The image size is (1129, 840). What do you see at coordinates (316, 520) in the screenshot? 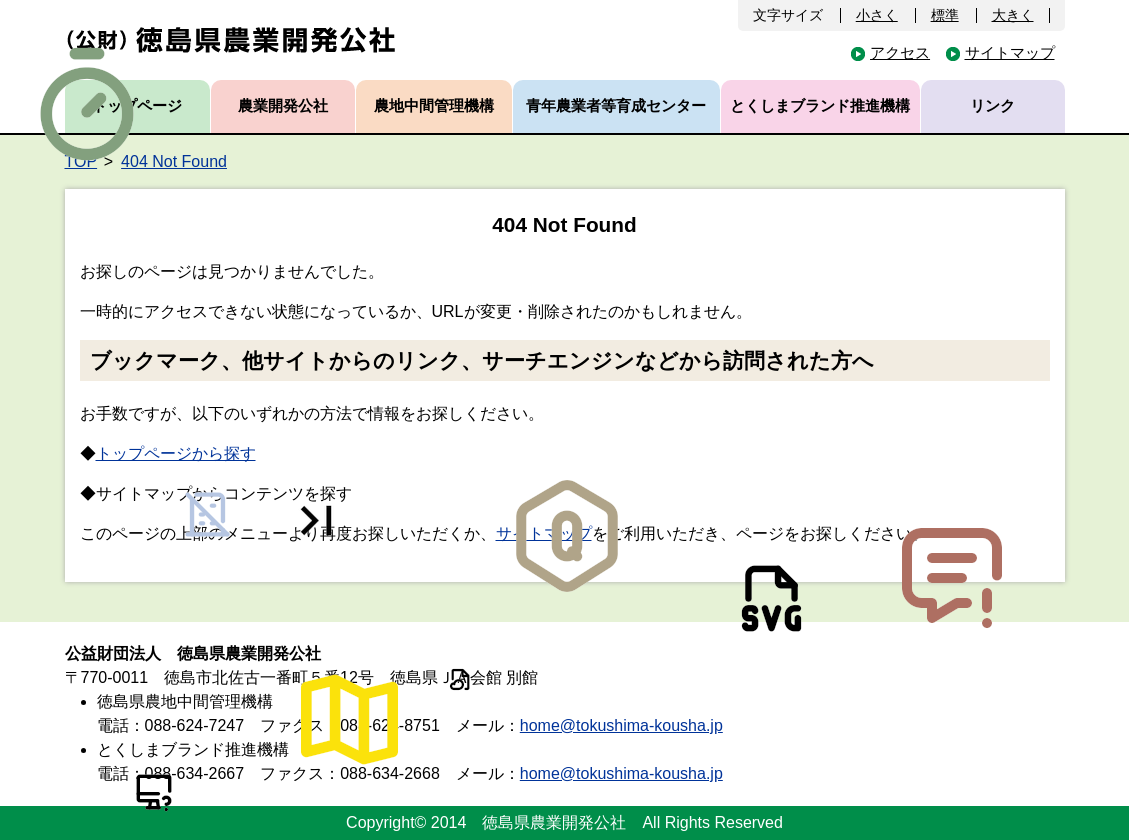
I see `go to the last page` at bounding box center [316, 520].